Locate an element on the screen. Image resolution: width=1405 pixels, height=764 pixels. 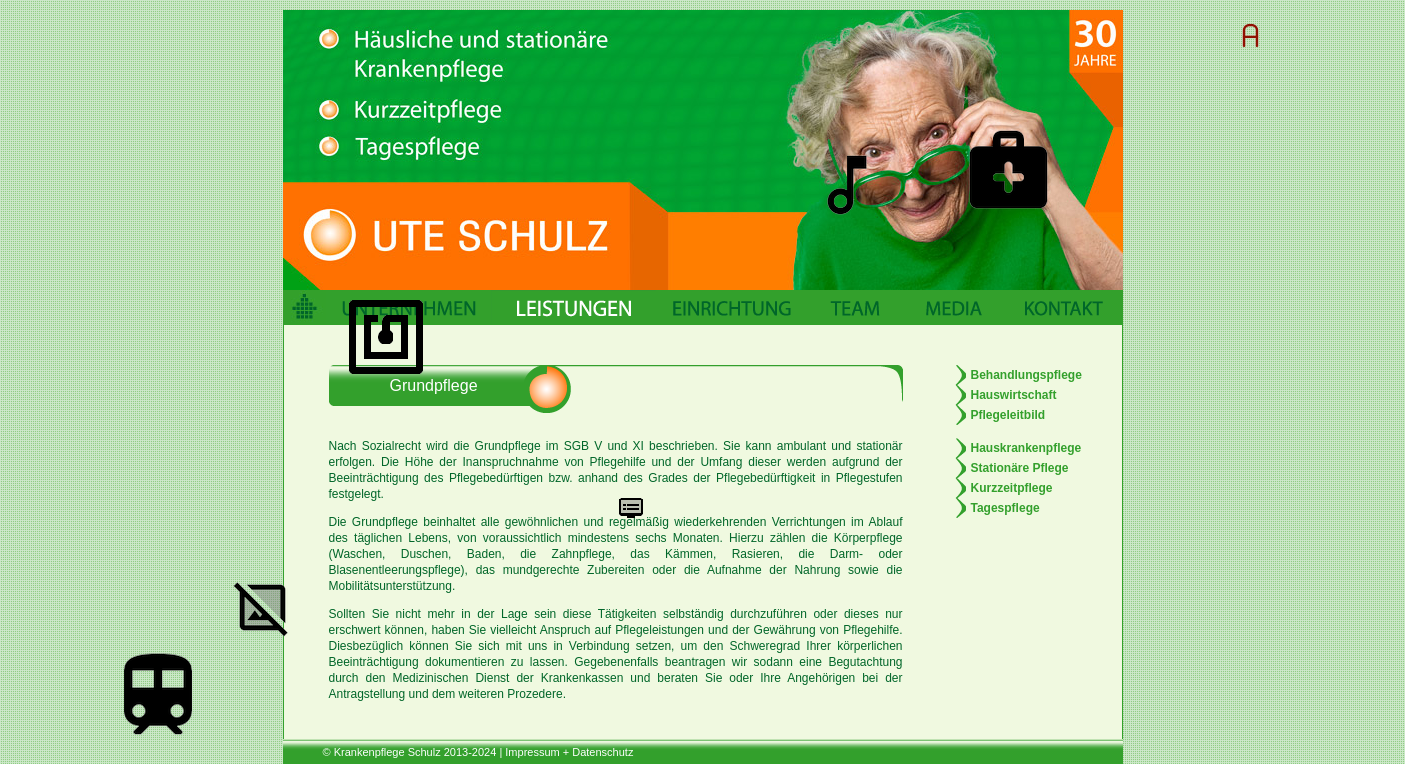
view train schedules or routes is located at coordinates (158, 696).